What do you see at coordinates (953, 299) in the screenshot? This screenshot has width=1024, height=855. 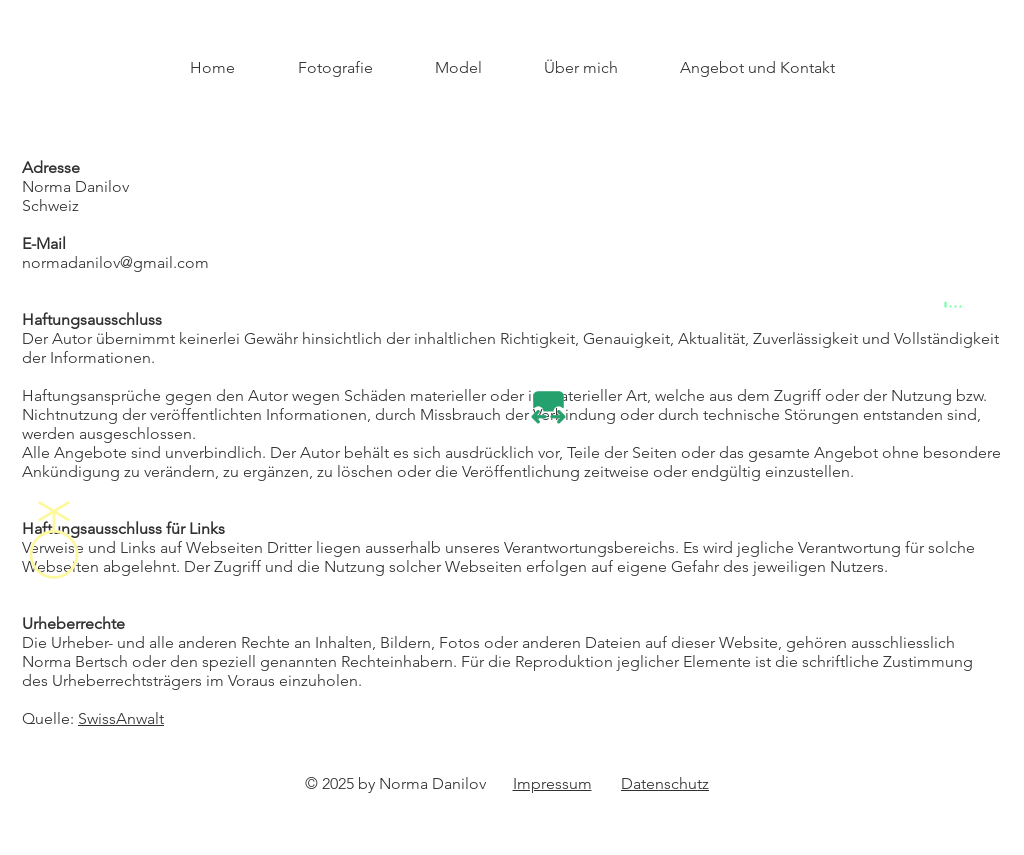 I see `indicates weak signal strength` at bounding box center [953, 299].